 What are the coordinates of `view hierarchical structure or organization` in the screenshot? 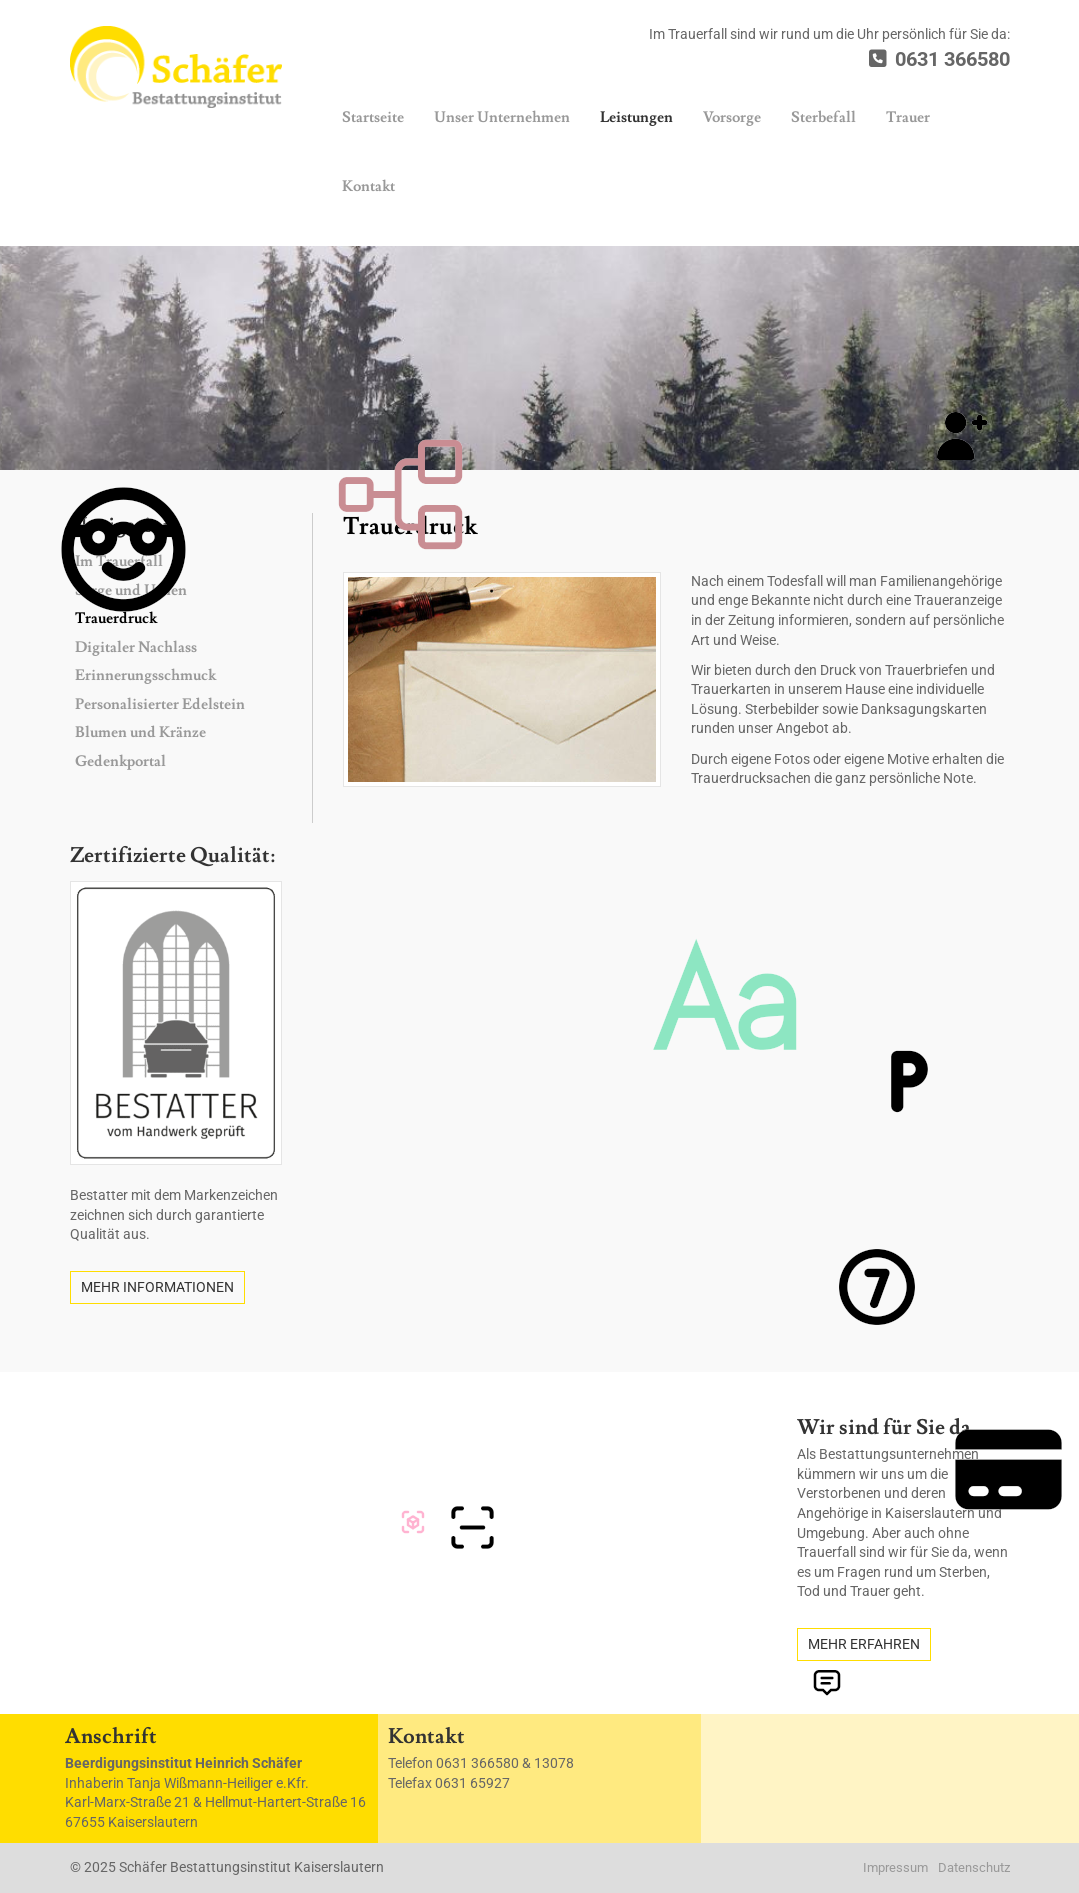 It's located at (407, 494).